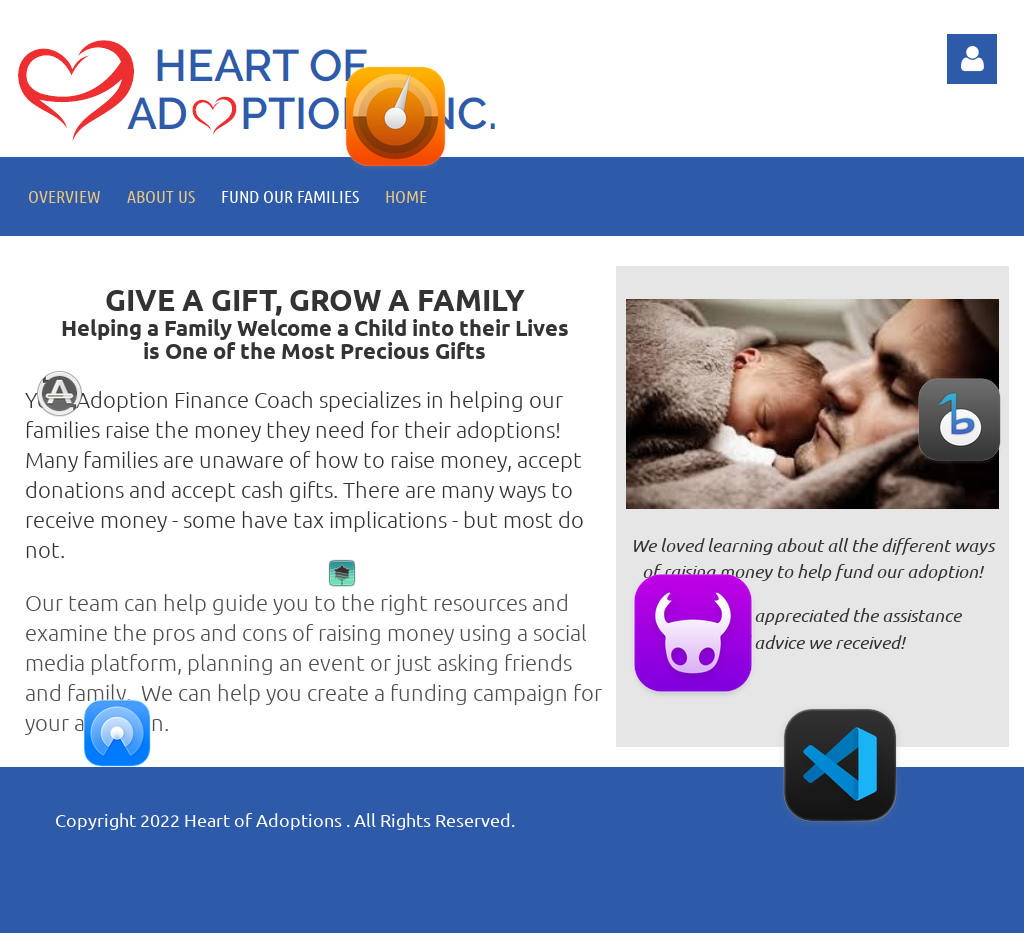  What do you see at coordinates (395, 116) in the screenshot?
I see `open gtick metronome application` at bounding box center [395, 116].